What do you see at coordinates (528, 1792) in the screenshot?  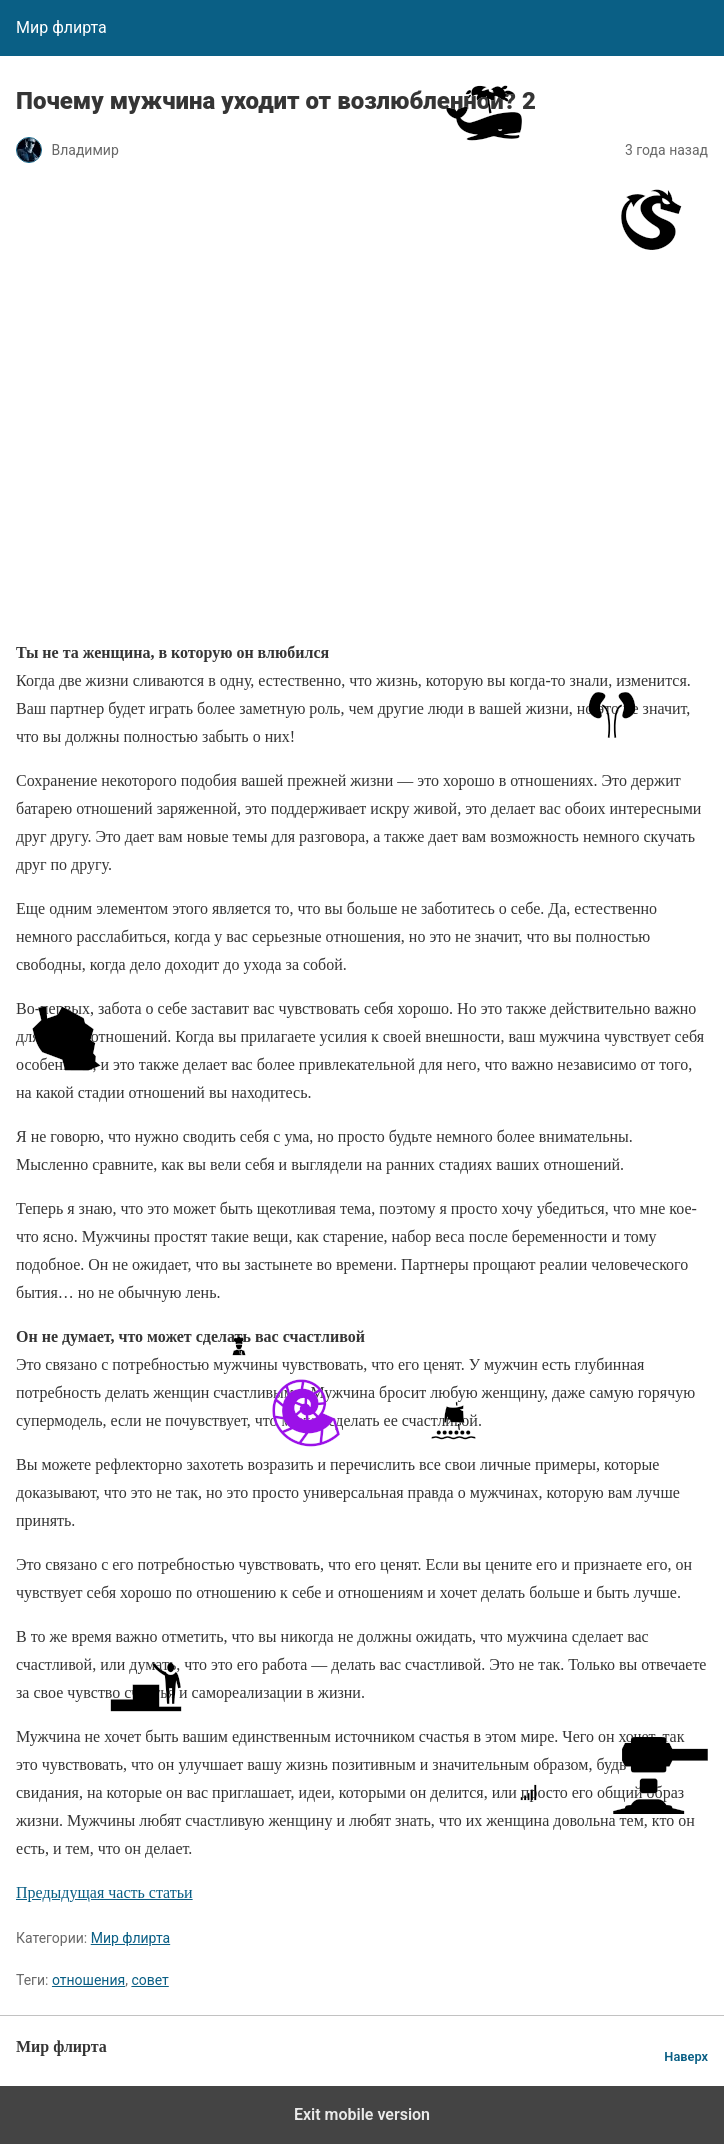 I see `indicates cellular or network signal strength` at bounding box center [528, 1792].